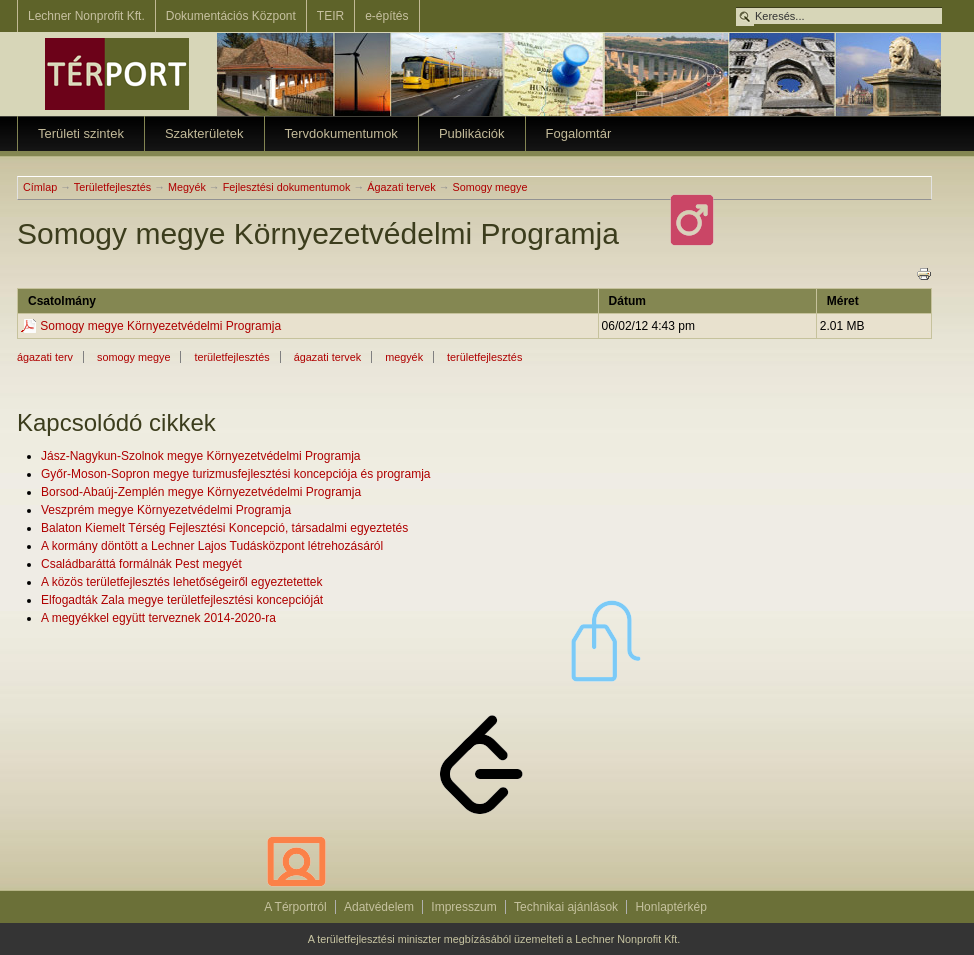 This screenshot has width=974, height=955. Describe the element at coordinates (480, 769) in the screenshot. I see `visit leetcode coding practice platform` at that location.